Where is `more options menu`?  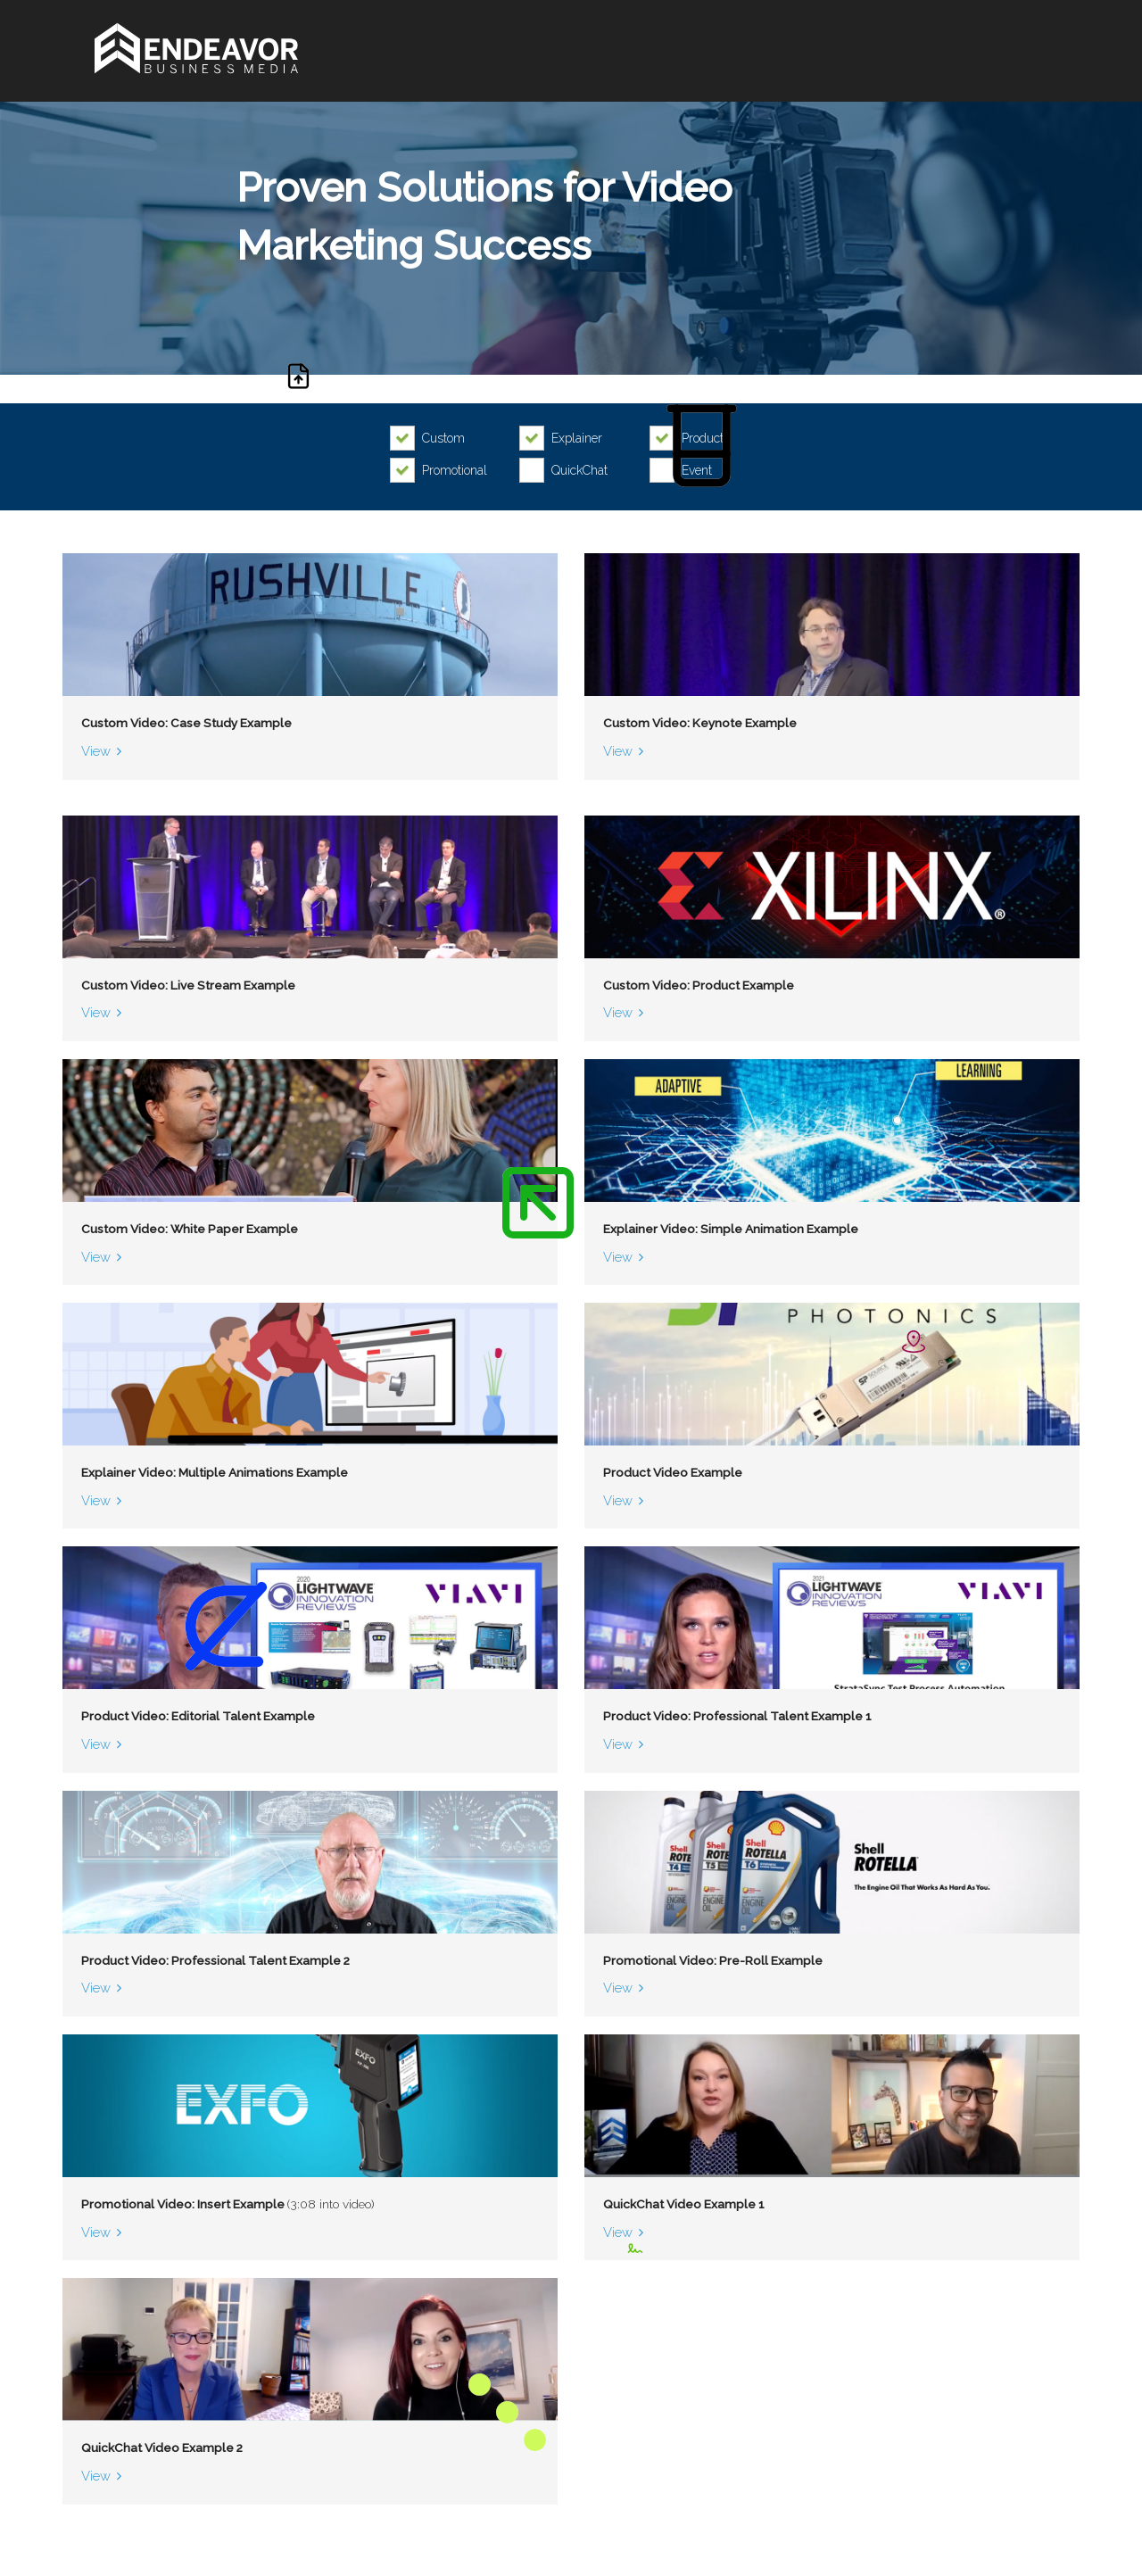 more options menu is located at coordinates (507, 2412).